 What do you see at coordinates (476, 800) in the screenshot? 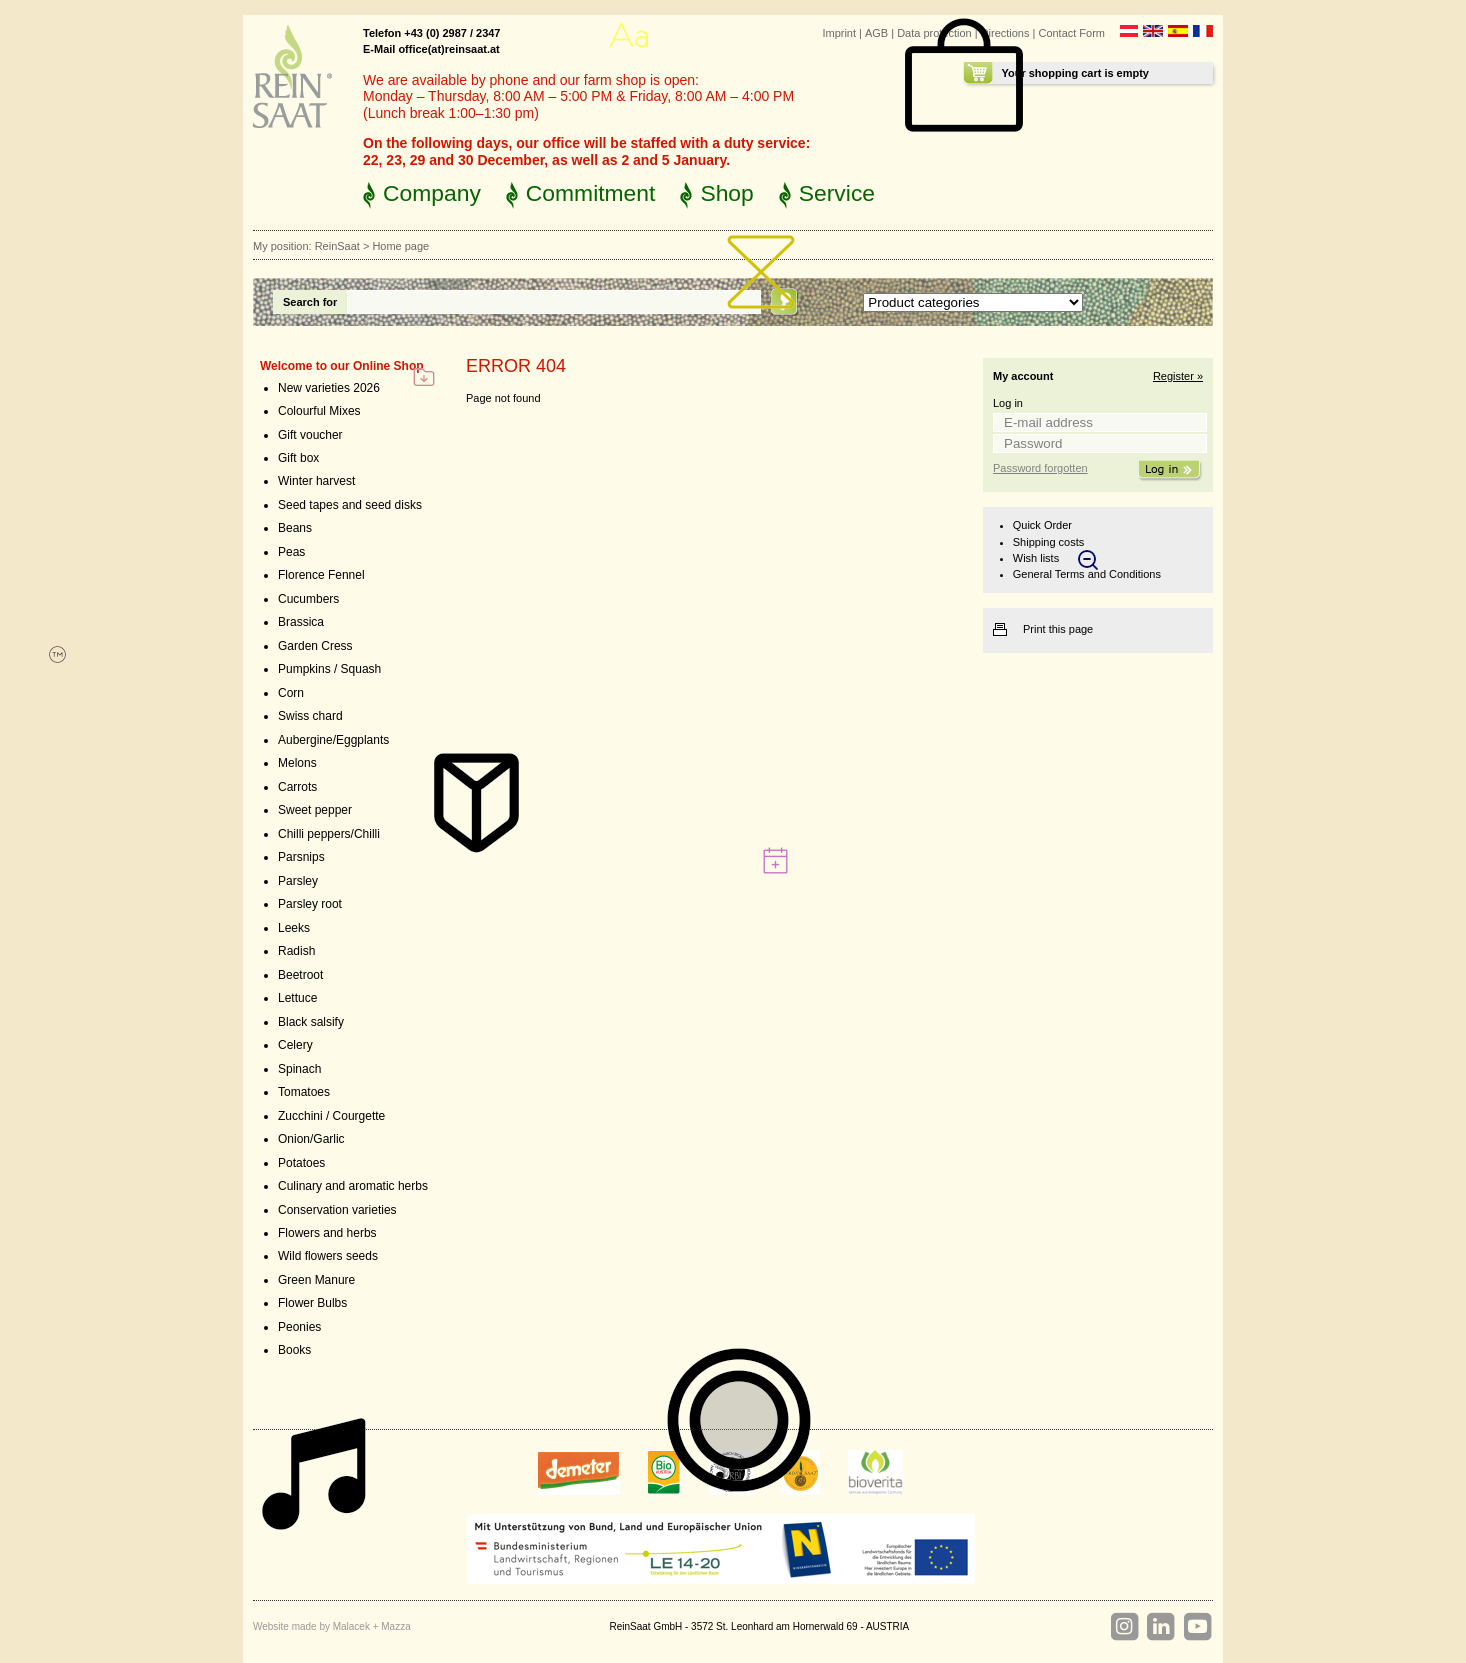
I see `access light refraction or color spectrum tools` at bounding box center [476, 800].